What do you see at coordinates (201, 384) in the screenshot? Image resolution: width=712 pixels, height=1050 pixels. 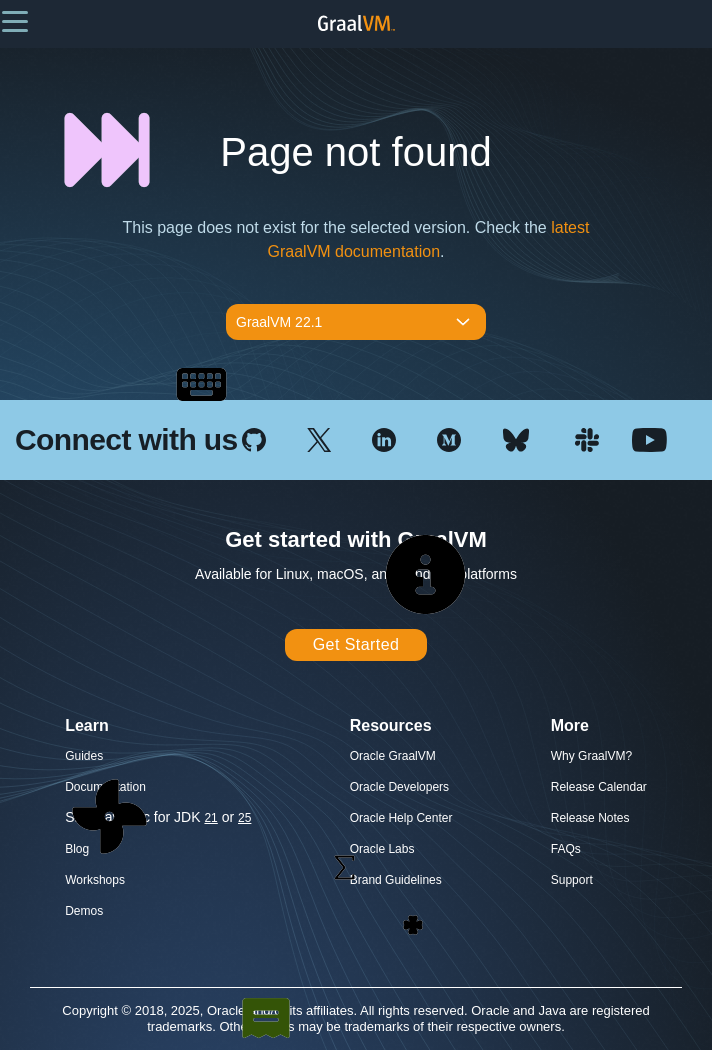 I see `open the on-screen keyboard` at bounding box center [201, 384].